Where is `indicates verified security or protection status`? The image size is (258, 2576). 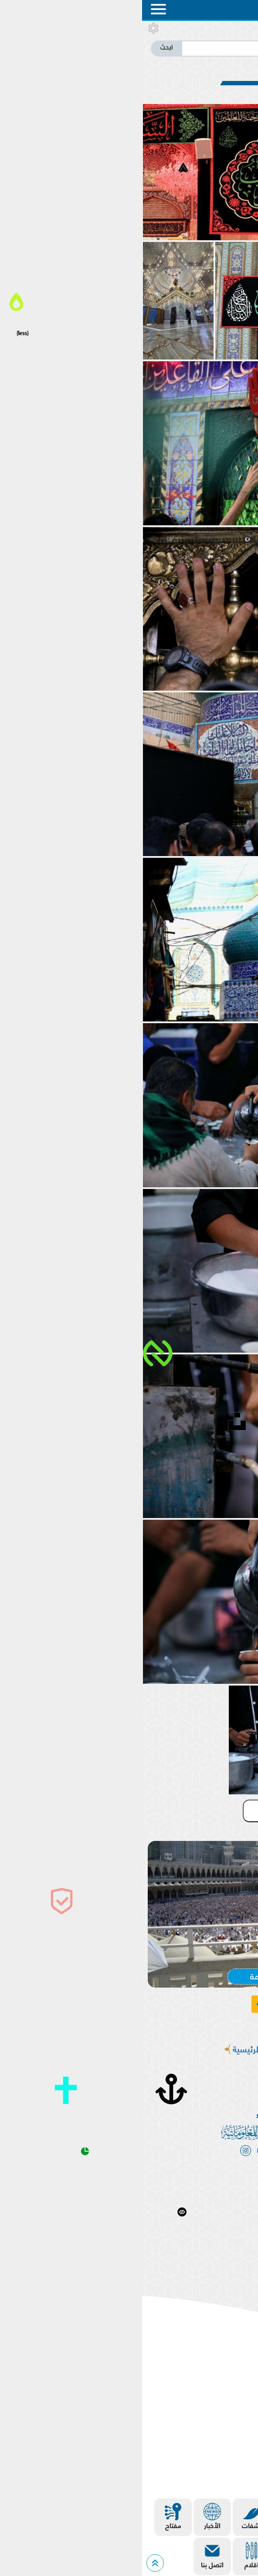 indicates verified security or protection status is located at coordinates (61, 1901).